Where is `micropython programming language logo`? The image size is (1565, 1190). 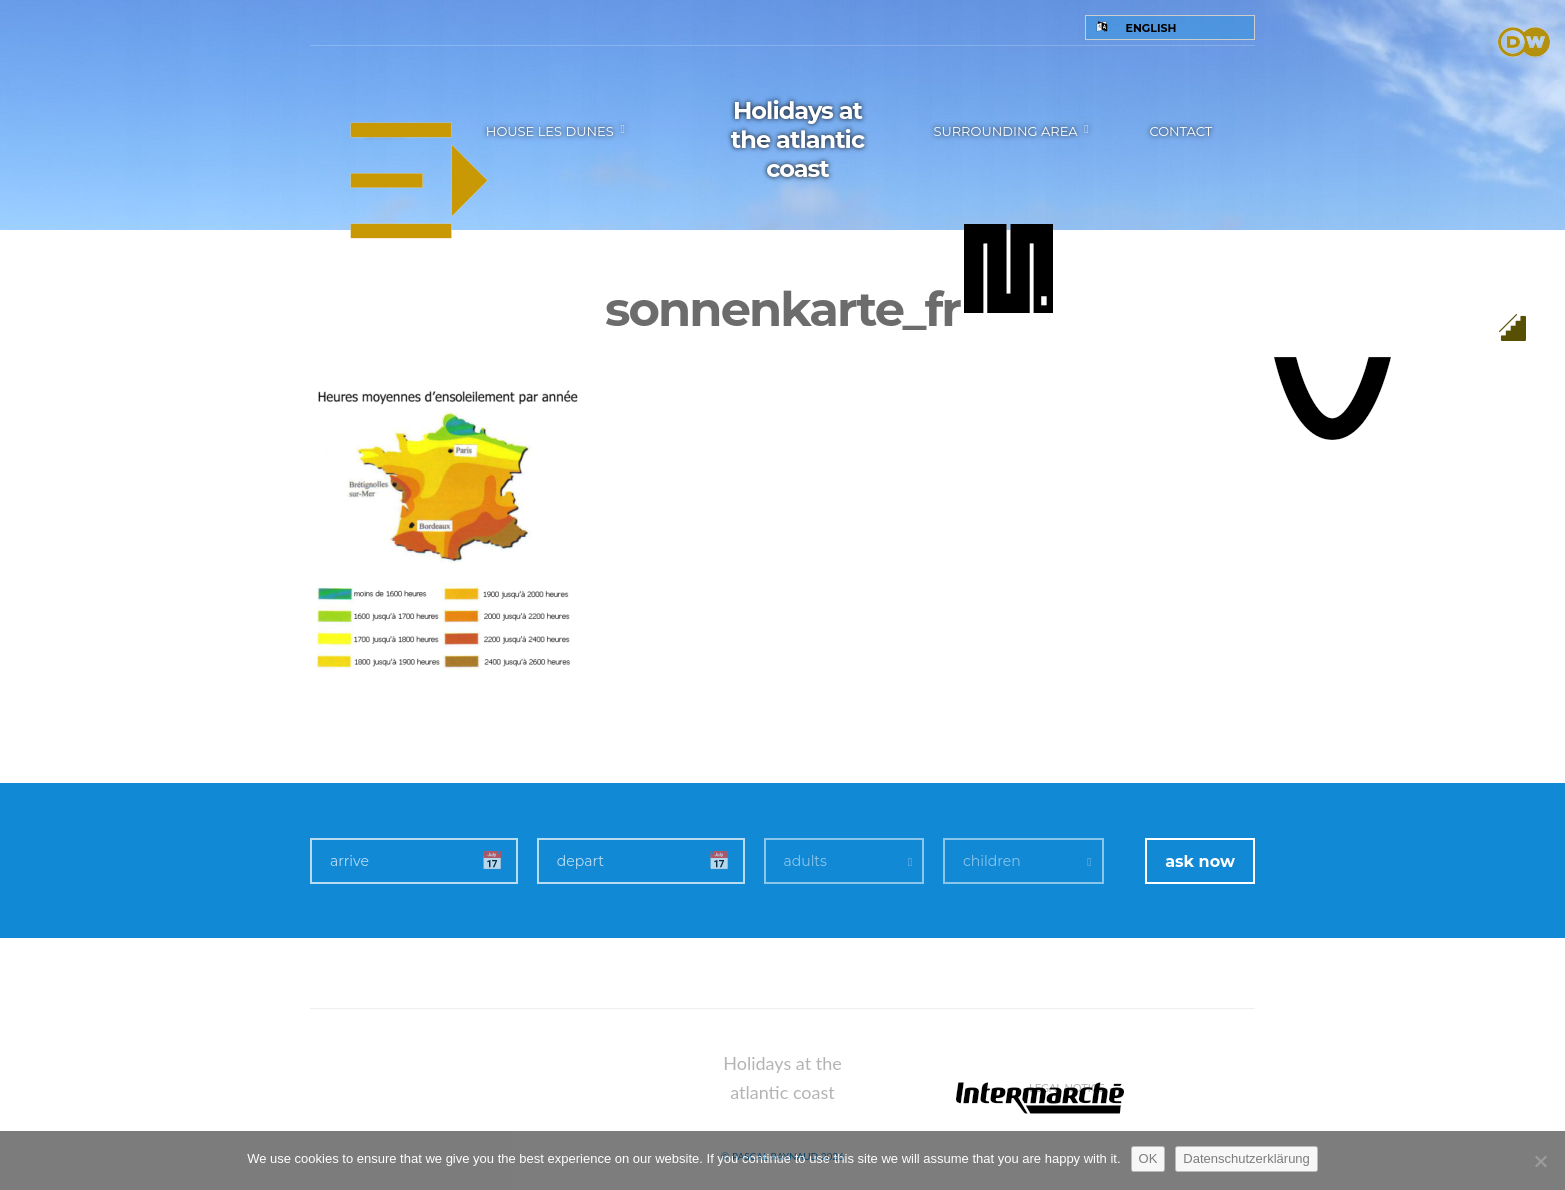 micropython programming language logo is located at coordinates (1008, 268).